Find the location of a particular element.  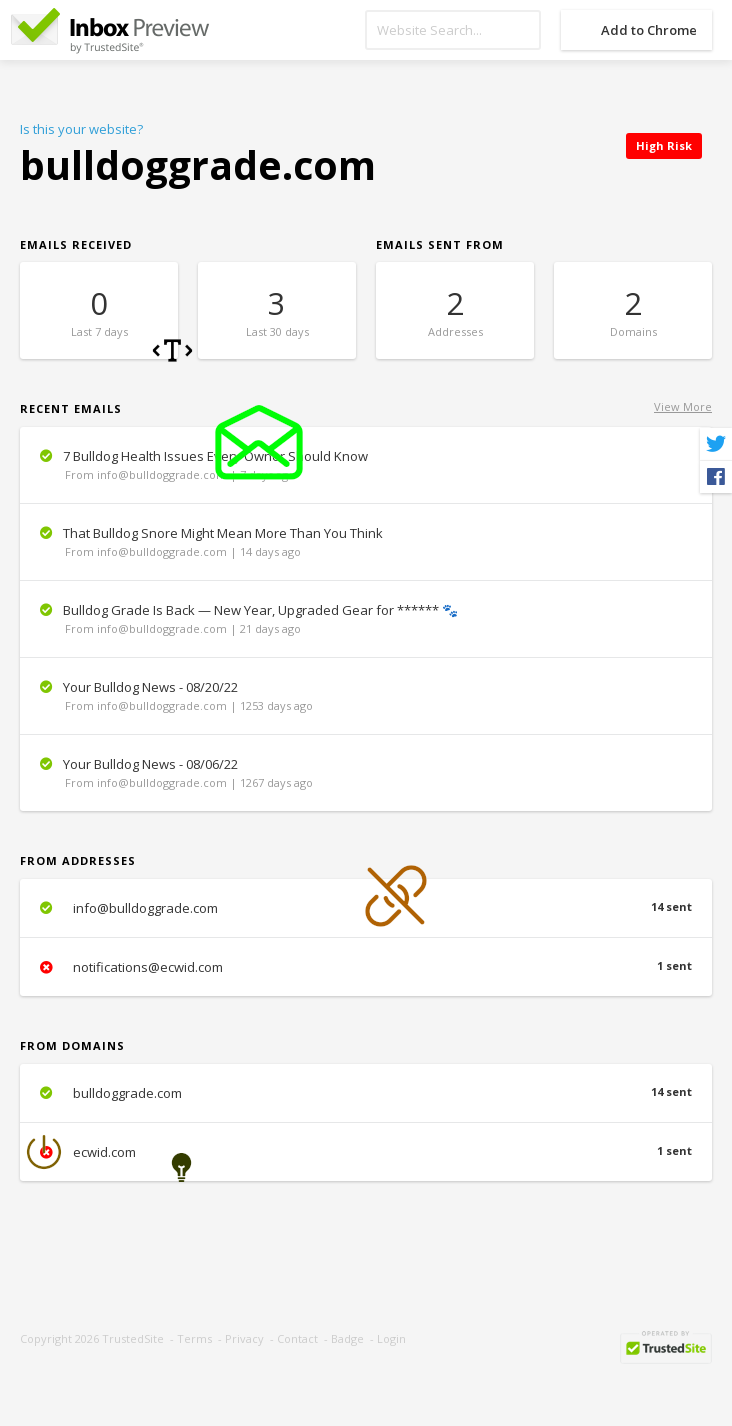

unlink or disconnect a linked item is located at coordinates (396, 896).